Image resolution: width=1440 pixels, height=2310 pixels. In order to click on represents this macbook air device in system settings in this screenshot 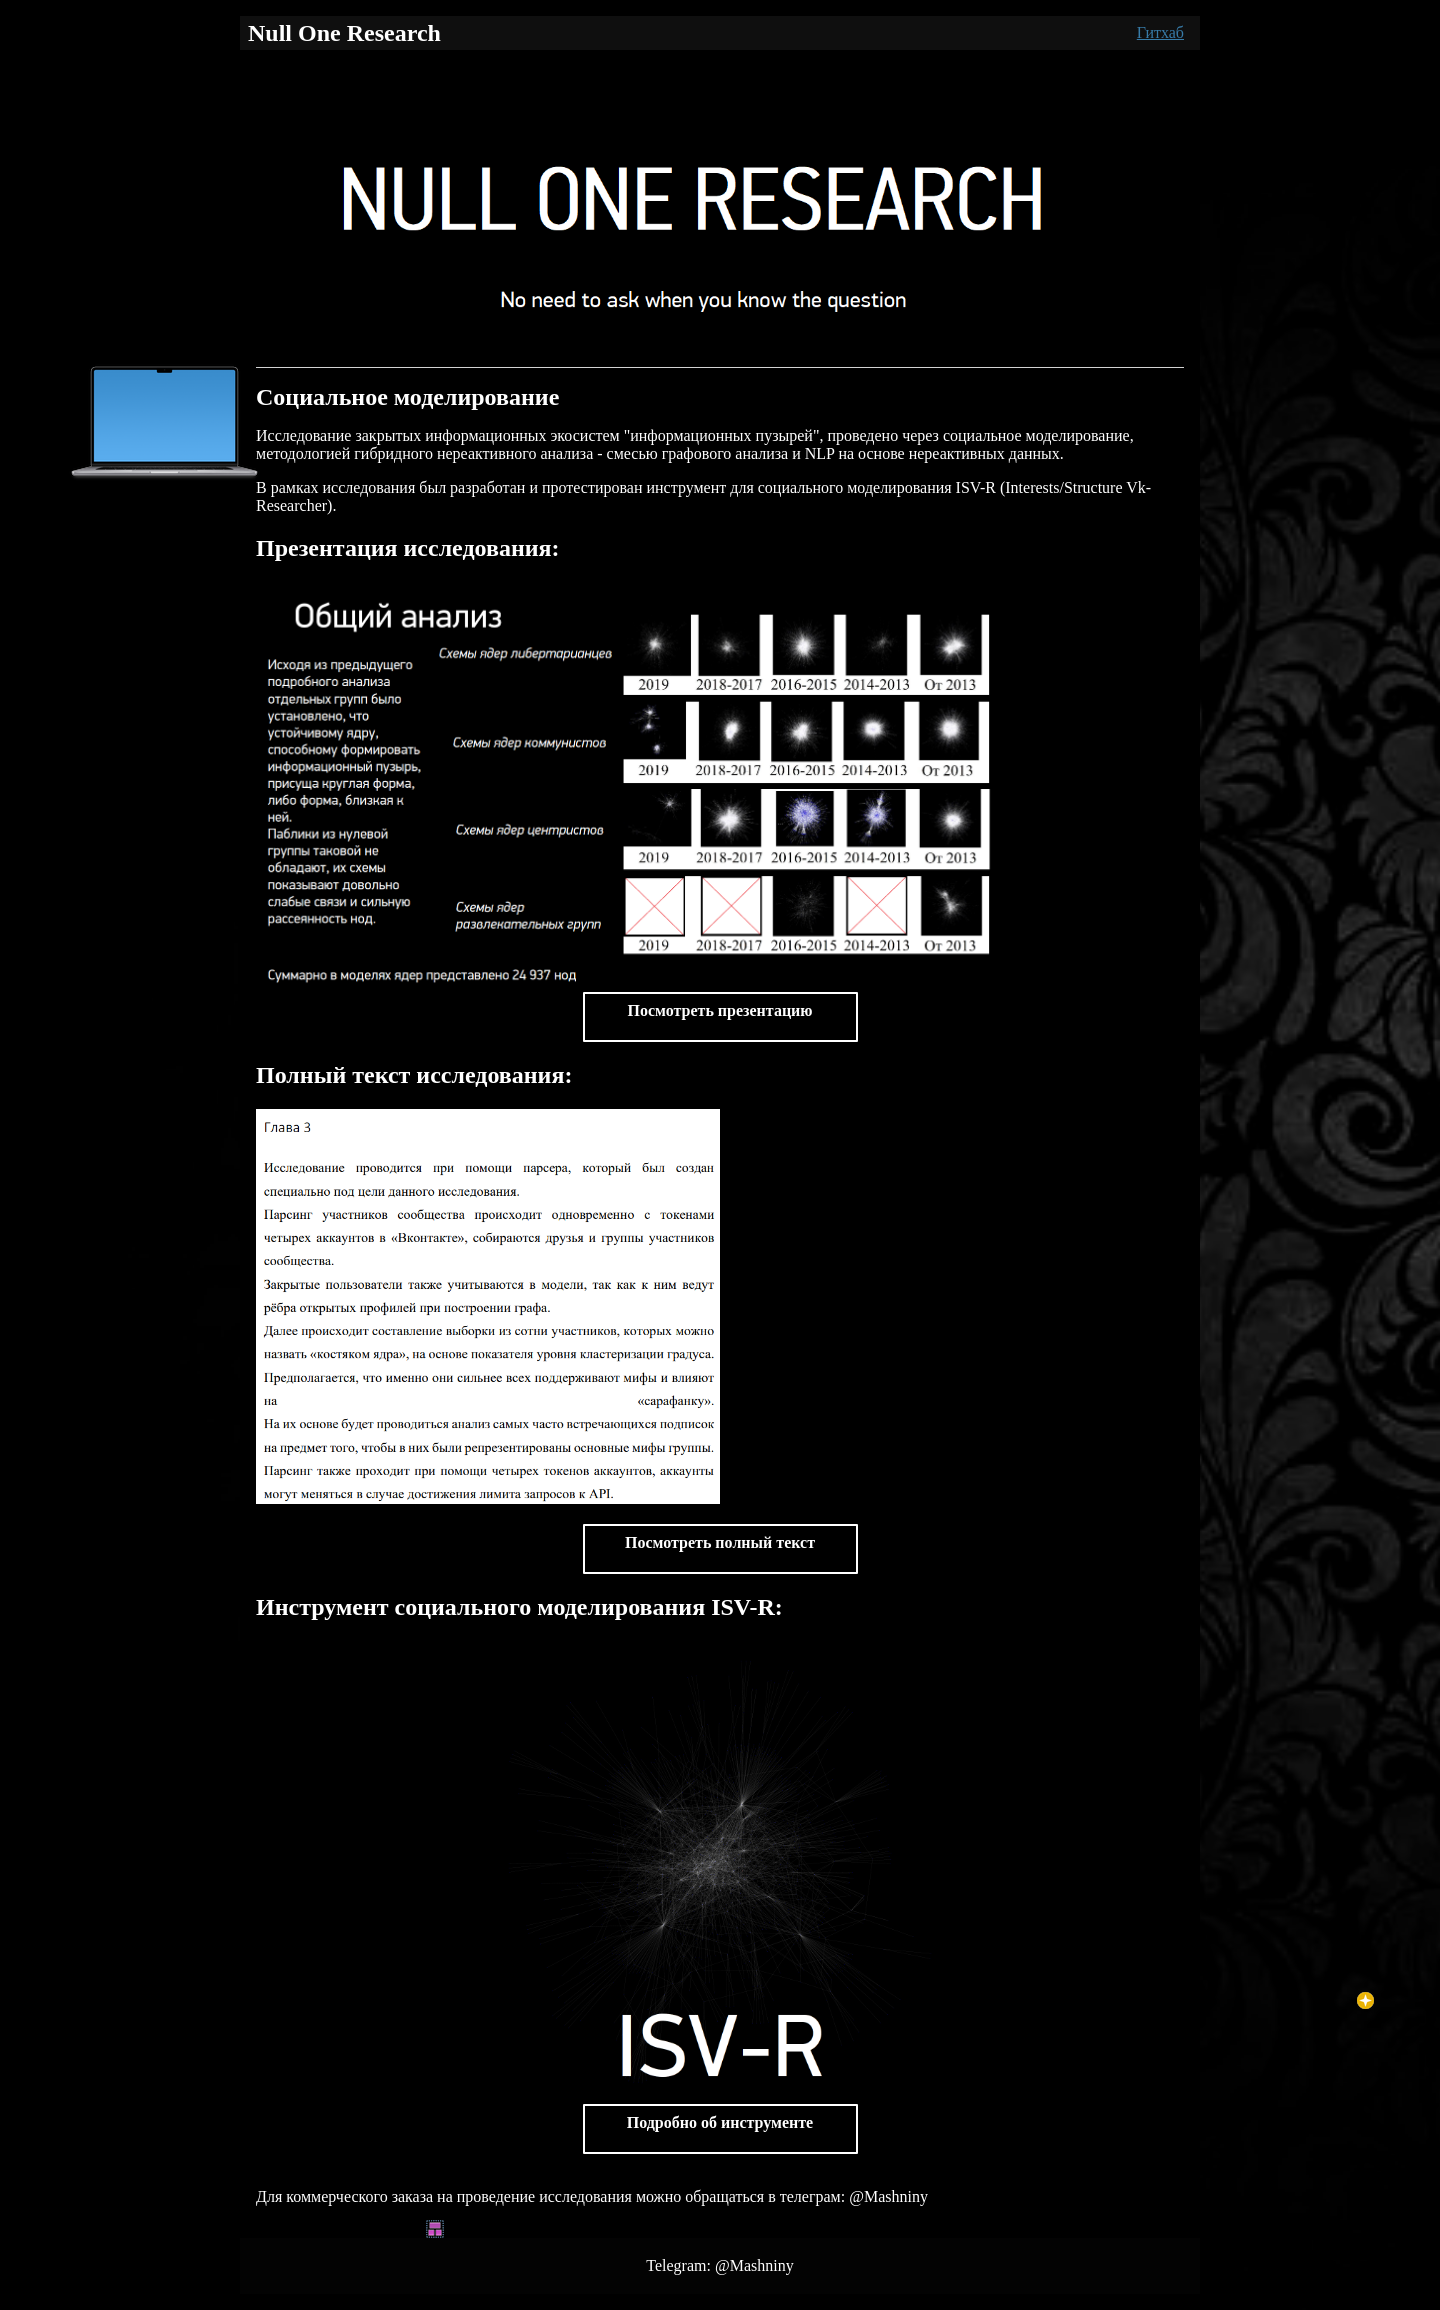, I will do `click(164, 412)`.